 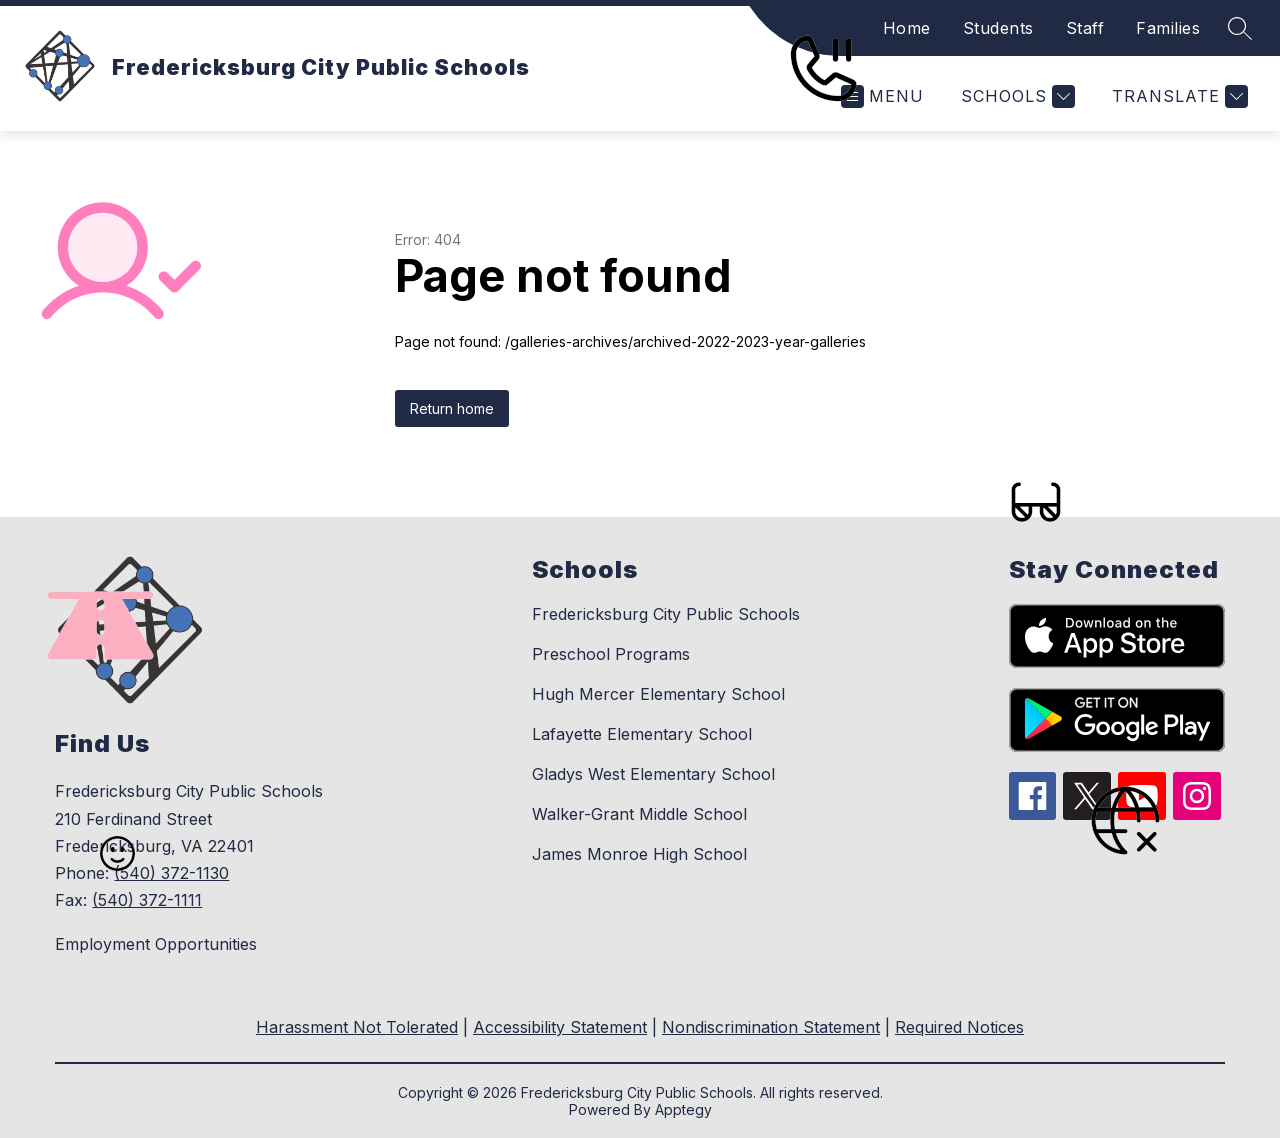 I want to click on put current call on hold, so click(x=825, y=67).